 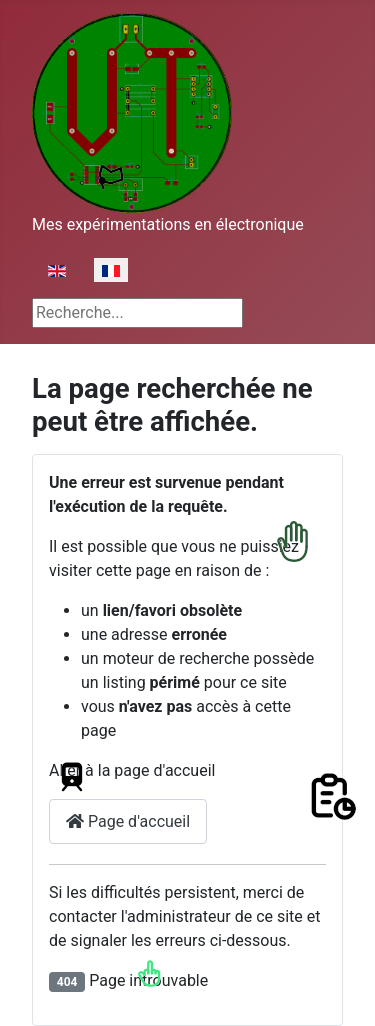 I want to click on view report status or history, so click(x=331, y=795).